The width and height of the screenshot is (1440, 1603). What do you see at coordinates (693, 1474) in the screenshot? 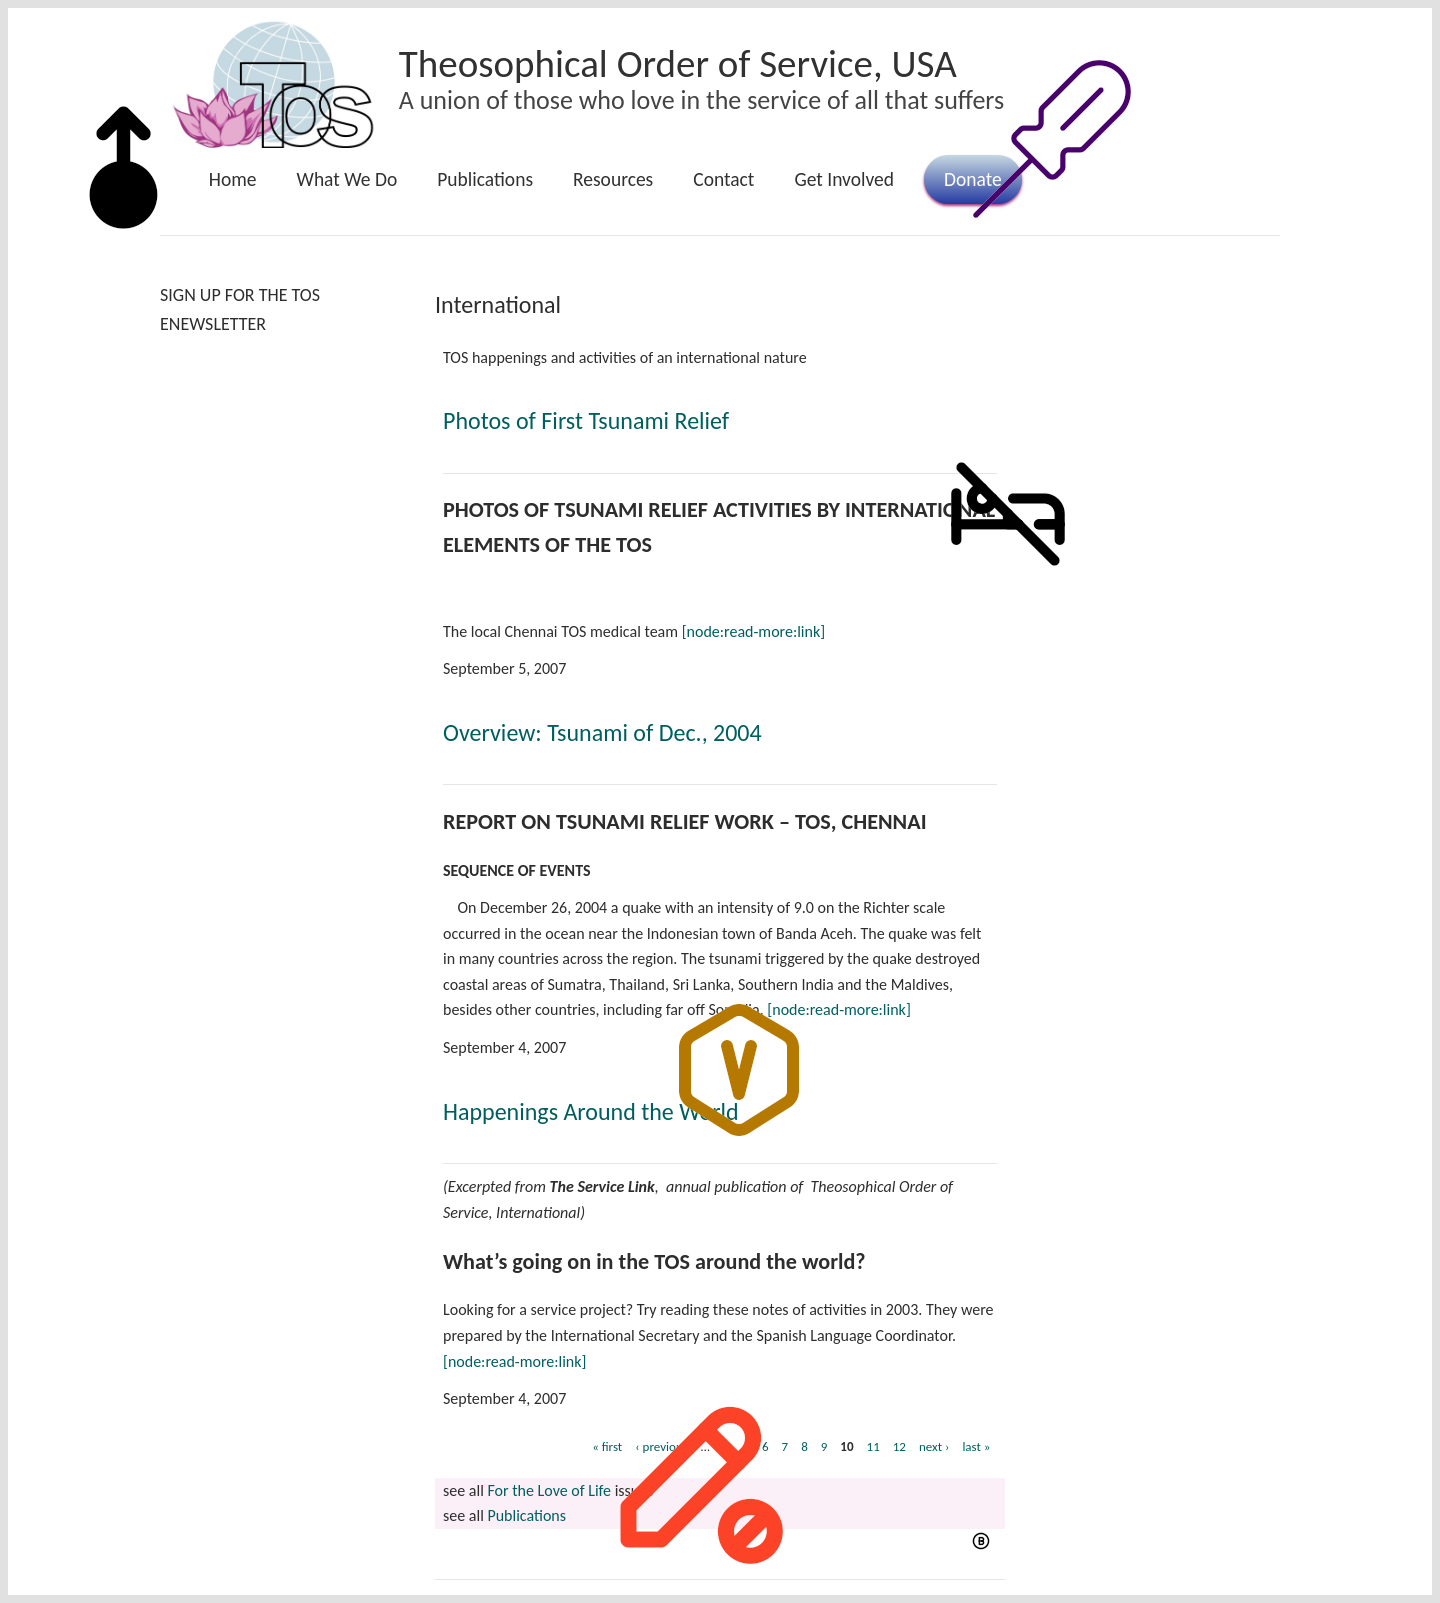
I see `cancel editing mode` at bounding box center [693, 1474].